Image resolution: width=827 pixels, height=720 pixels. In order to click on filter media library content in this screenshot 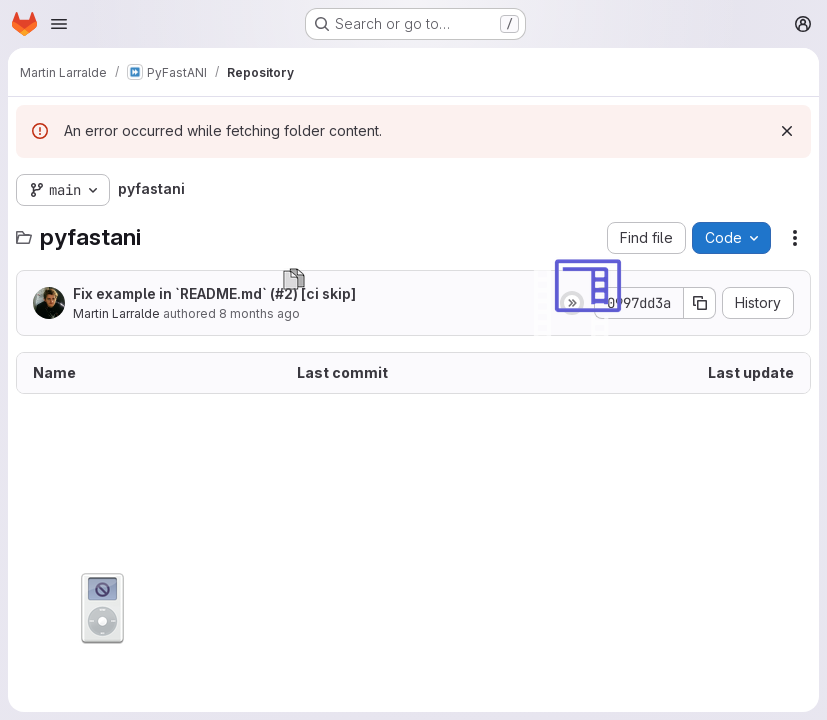, I will do `click(577, 302)`.